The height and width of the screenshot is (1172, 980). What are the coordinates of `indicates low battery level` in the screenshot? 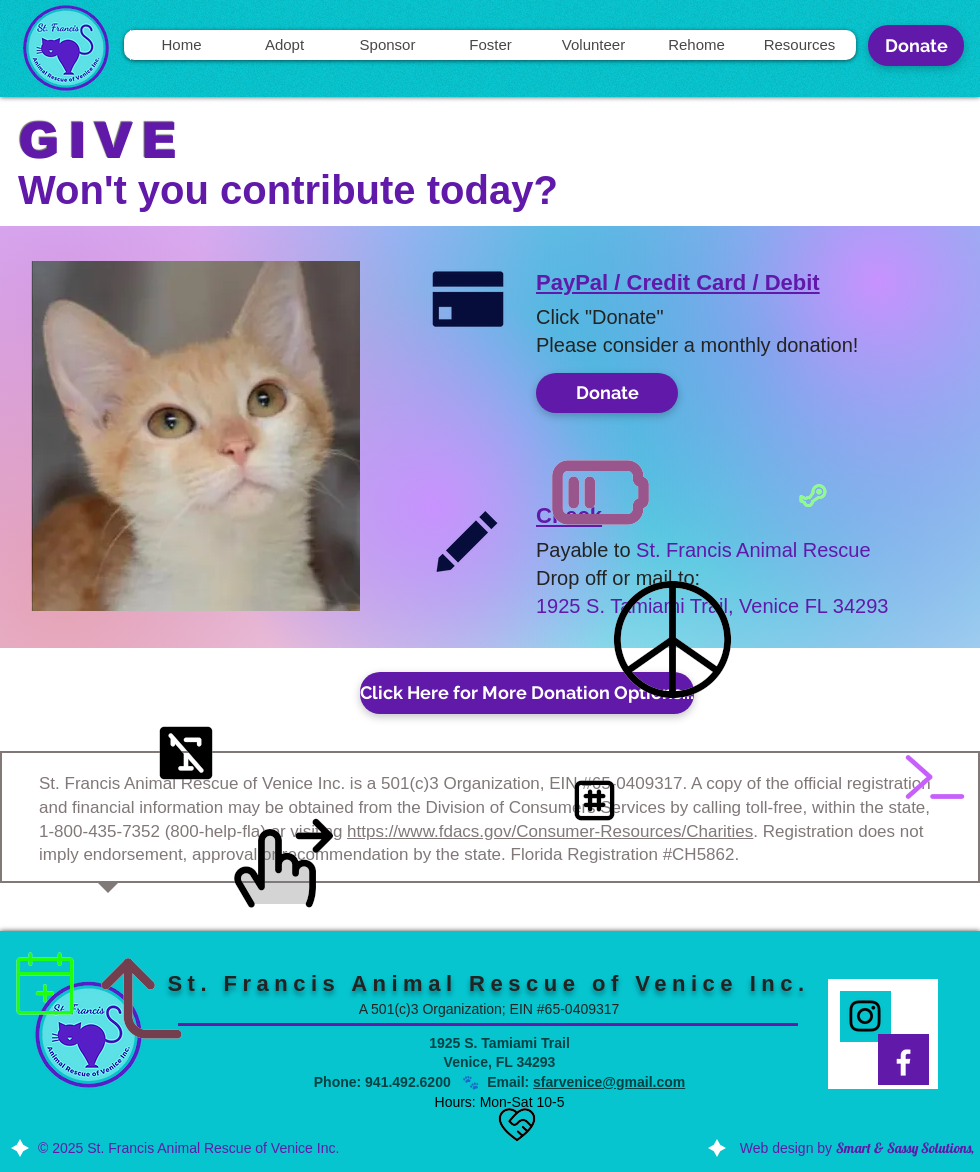 It's located at (600, 492).